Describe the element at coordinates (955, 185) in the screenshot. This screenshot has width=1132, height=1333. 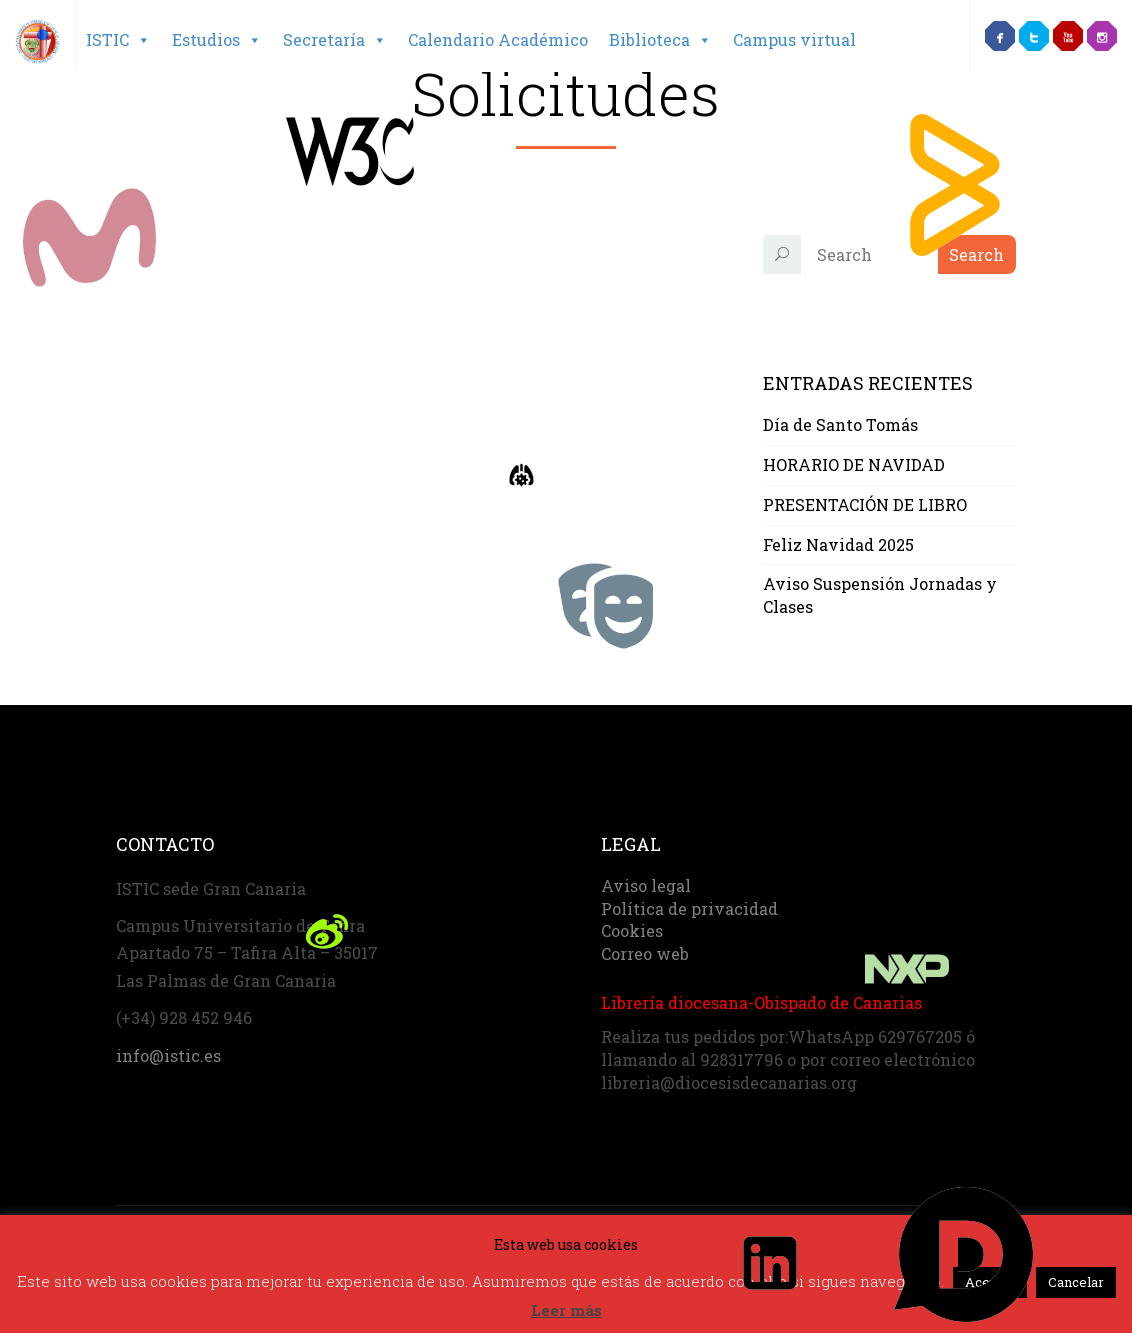
I see `BMC Software company logo` at that location.